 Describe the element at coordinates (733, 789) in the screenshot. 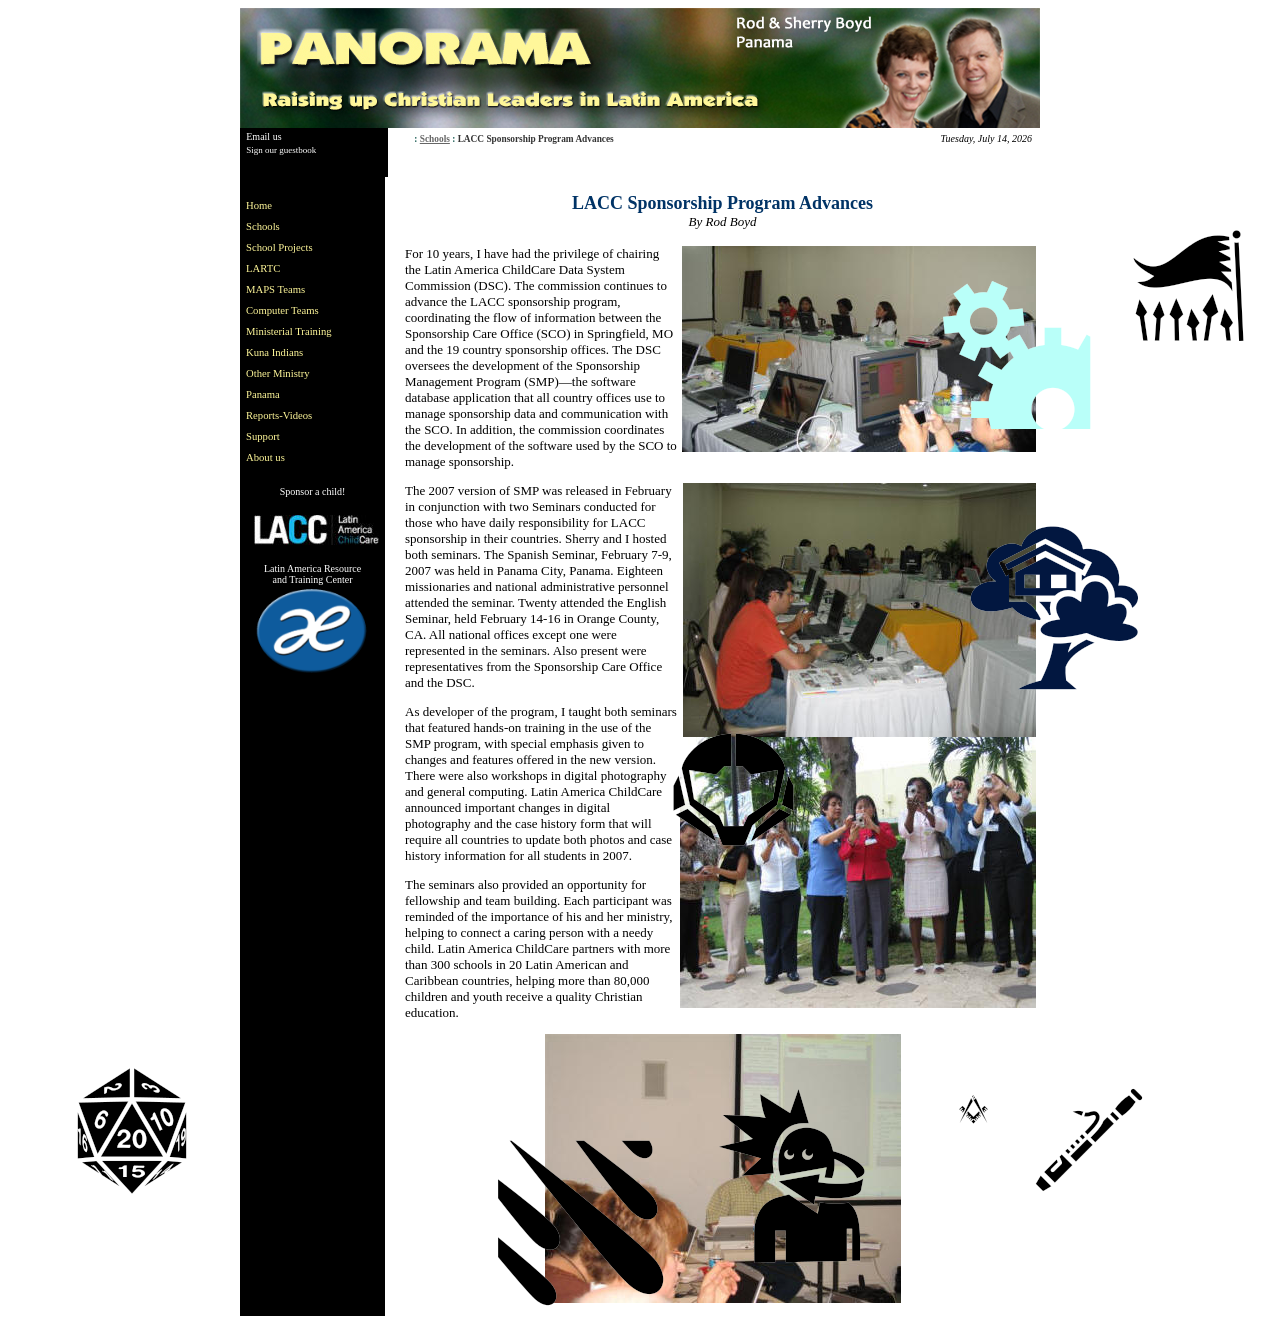

I see `launch Metroid or Samus-themed game content` at that location.